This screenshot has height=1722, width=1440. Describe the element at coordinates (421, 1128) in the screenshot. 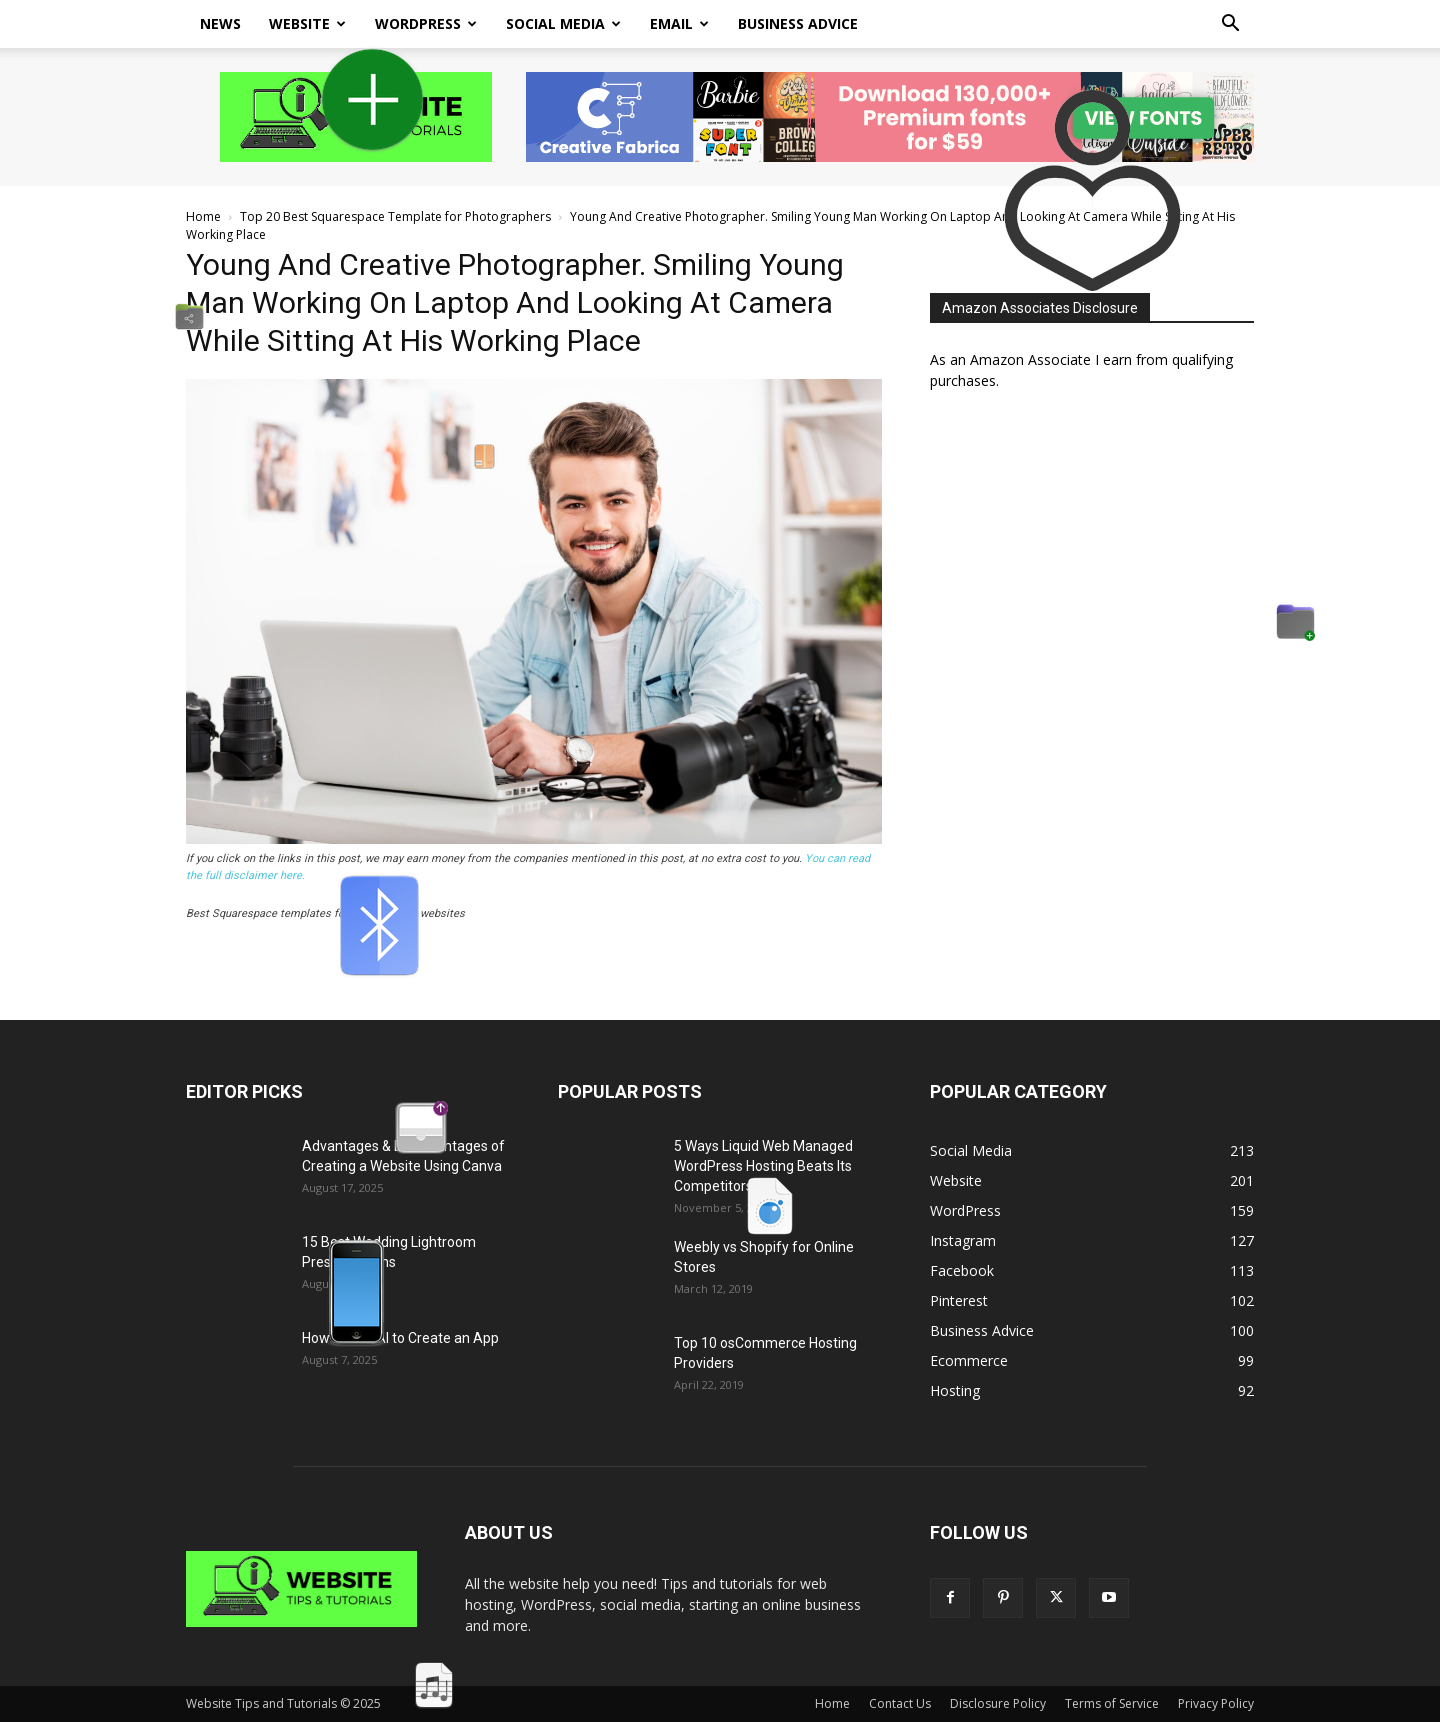

I see `sync mail between outbox and inbox` at that location.